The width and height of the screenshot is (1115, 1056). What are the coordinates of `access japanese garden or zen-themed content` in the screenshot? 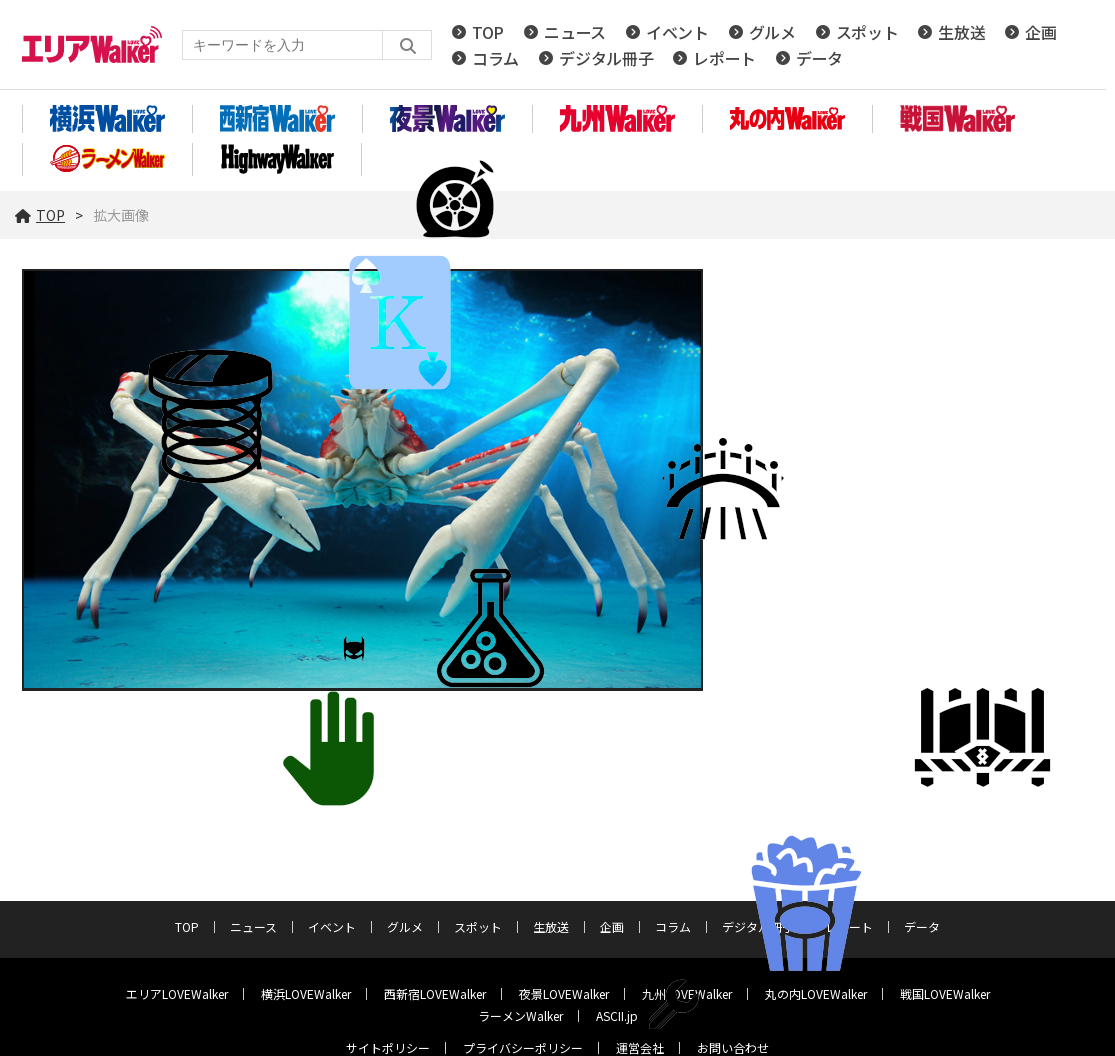 It's located at (723, 478).